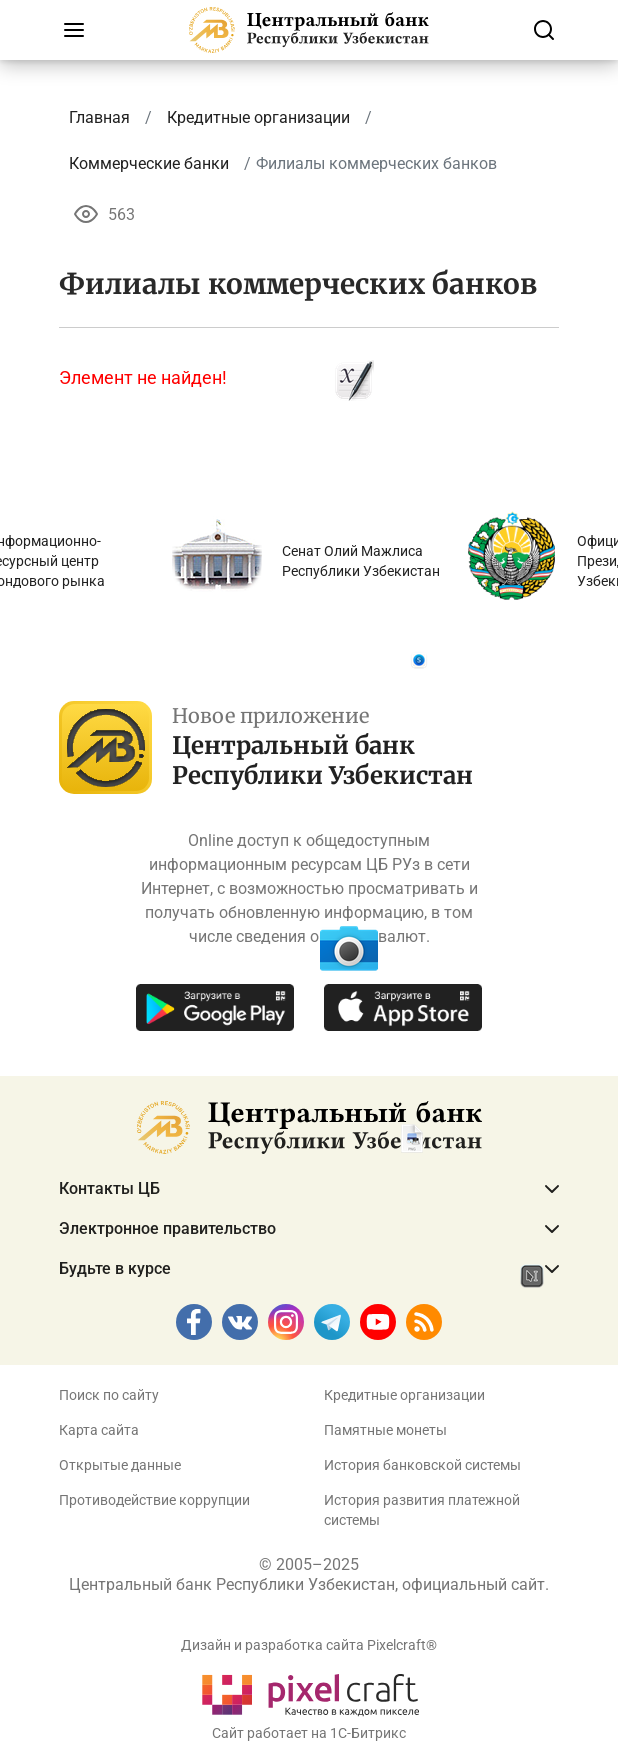 This screenshot has width=618, height=1763. Describe the element at coordinates (349, 949) in the screenshot. I see `open the camera app` at that location.